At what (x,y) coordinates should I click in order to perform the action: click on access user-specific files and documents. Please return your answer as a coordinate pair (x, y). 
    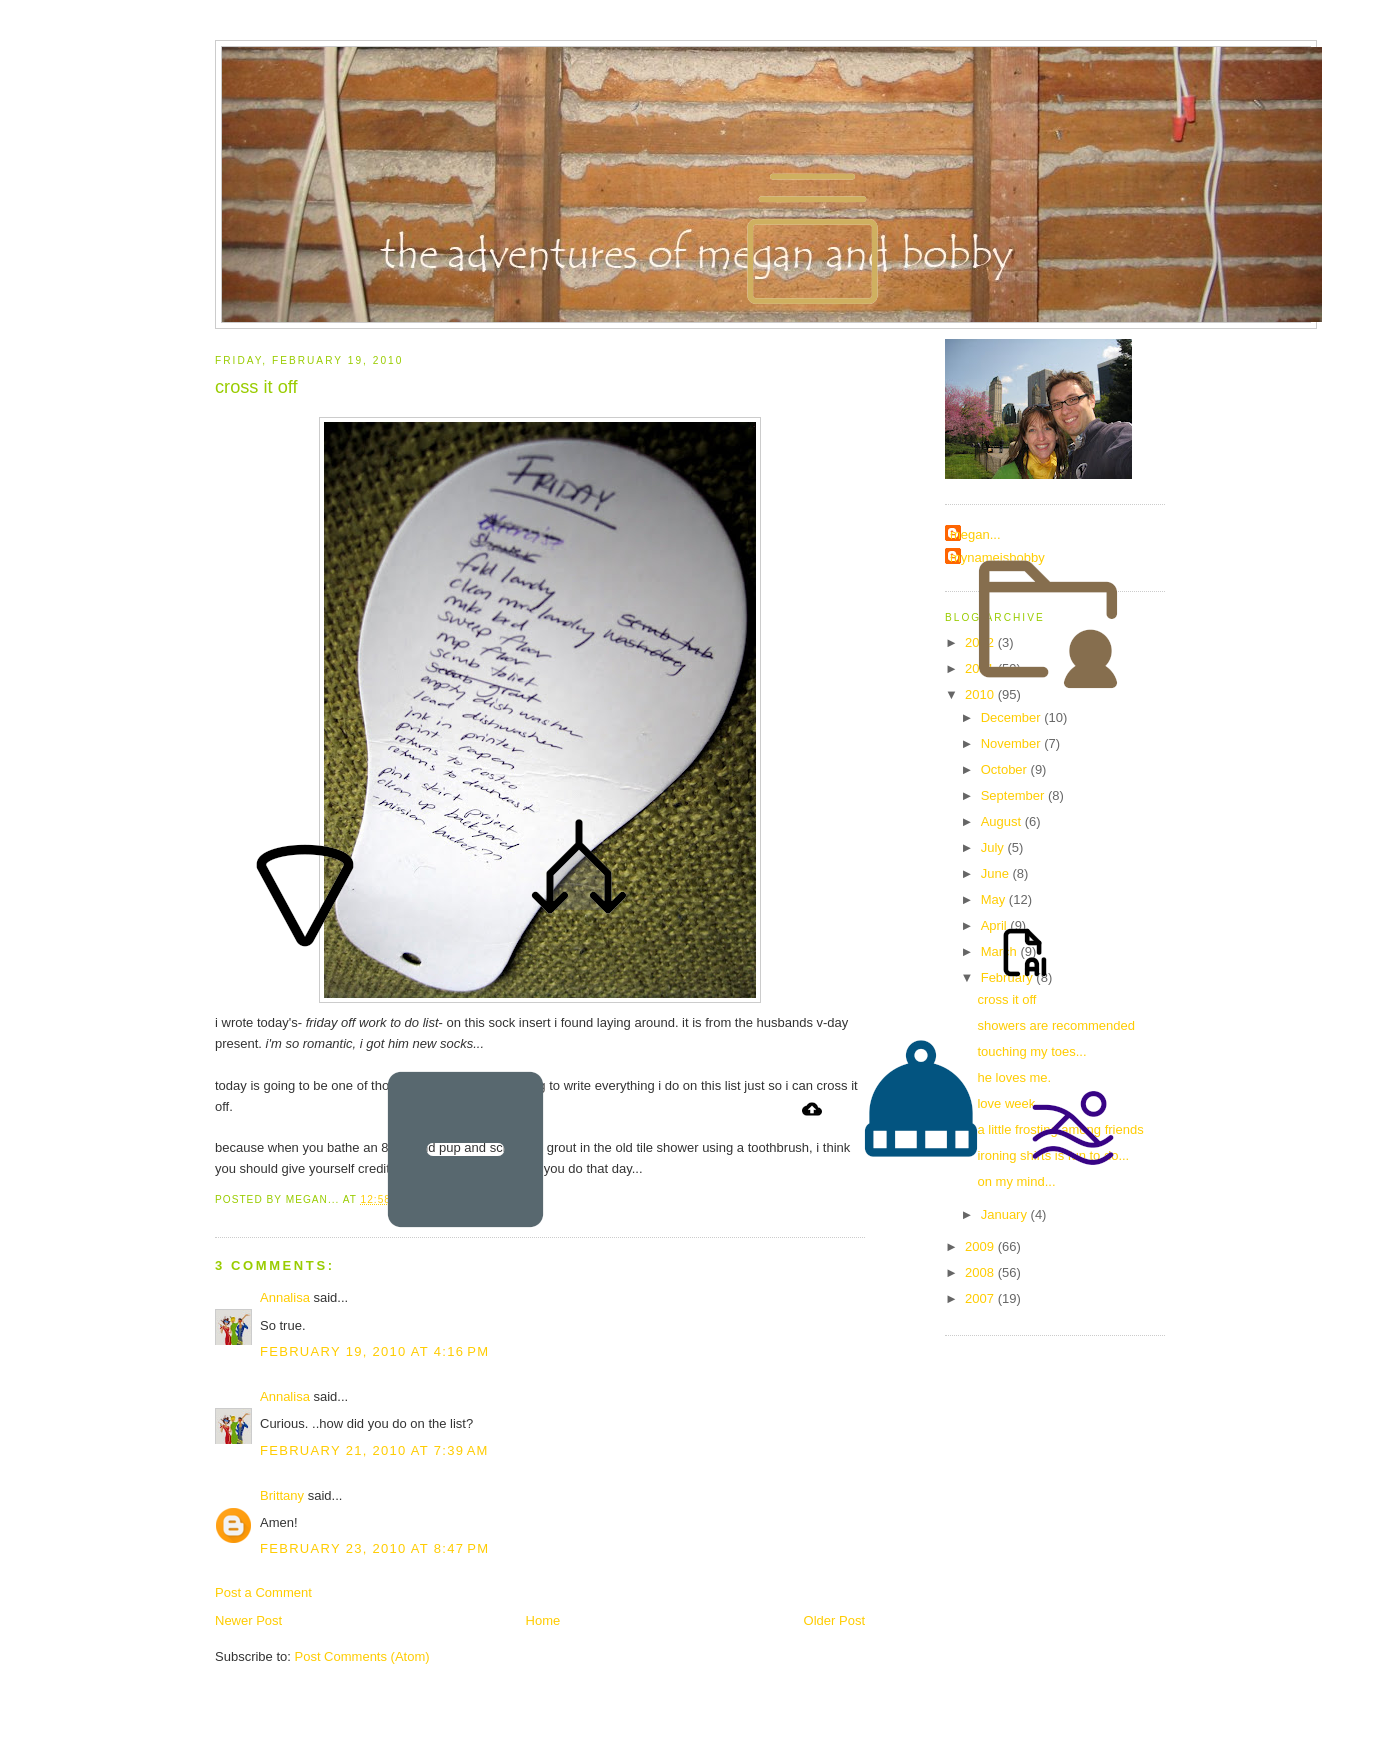
    Looking at the image, I should click on (1048, 619).